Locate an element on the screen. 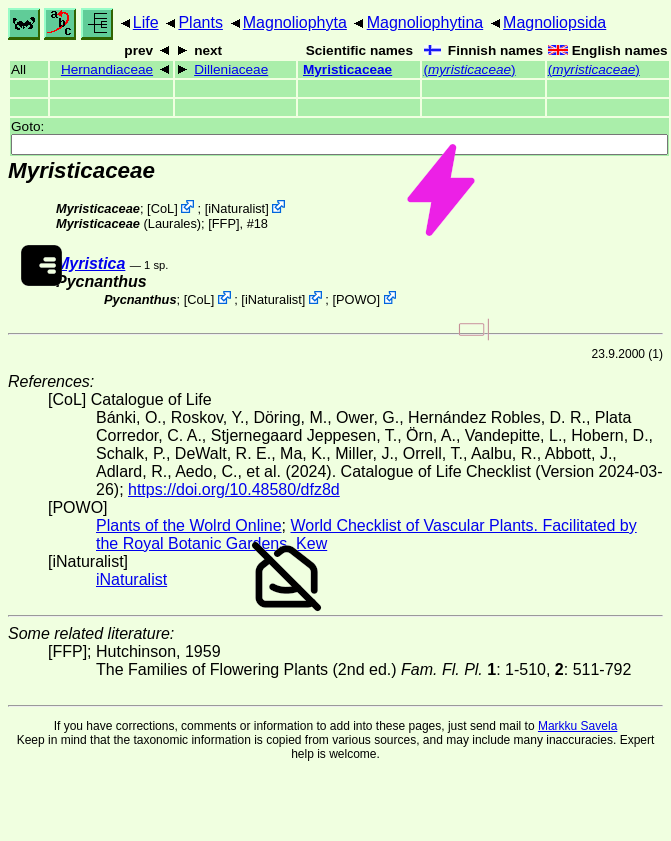 This screenshot has height=841, width=671. toggle flash on for camera is located at coordinates (441, 190).